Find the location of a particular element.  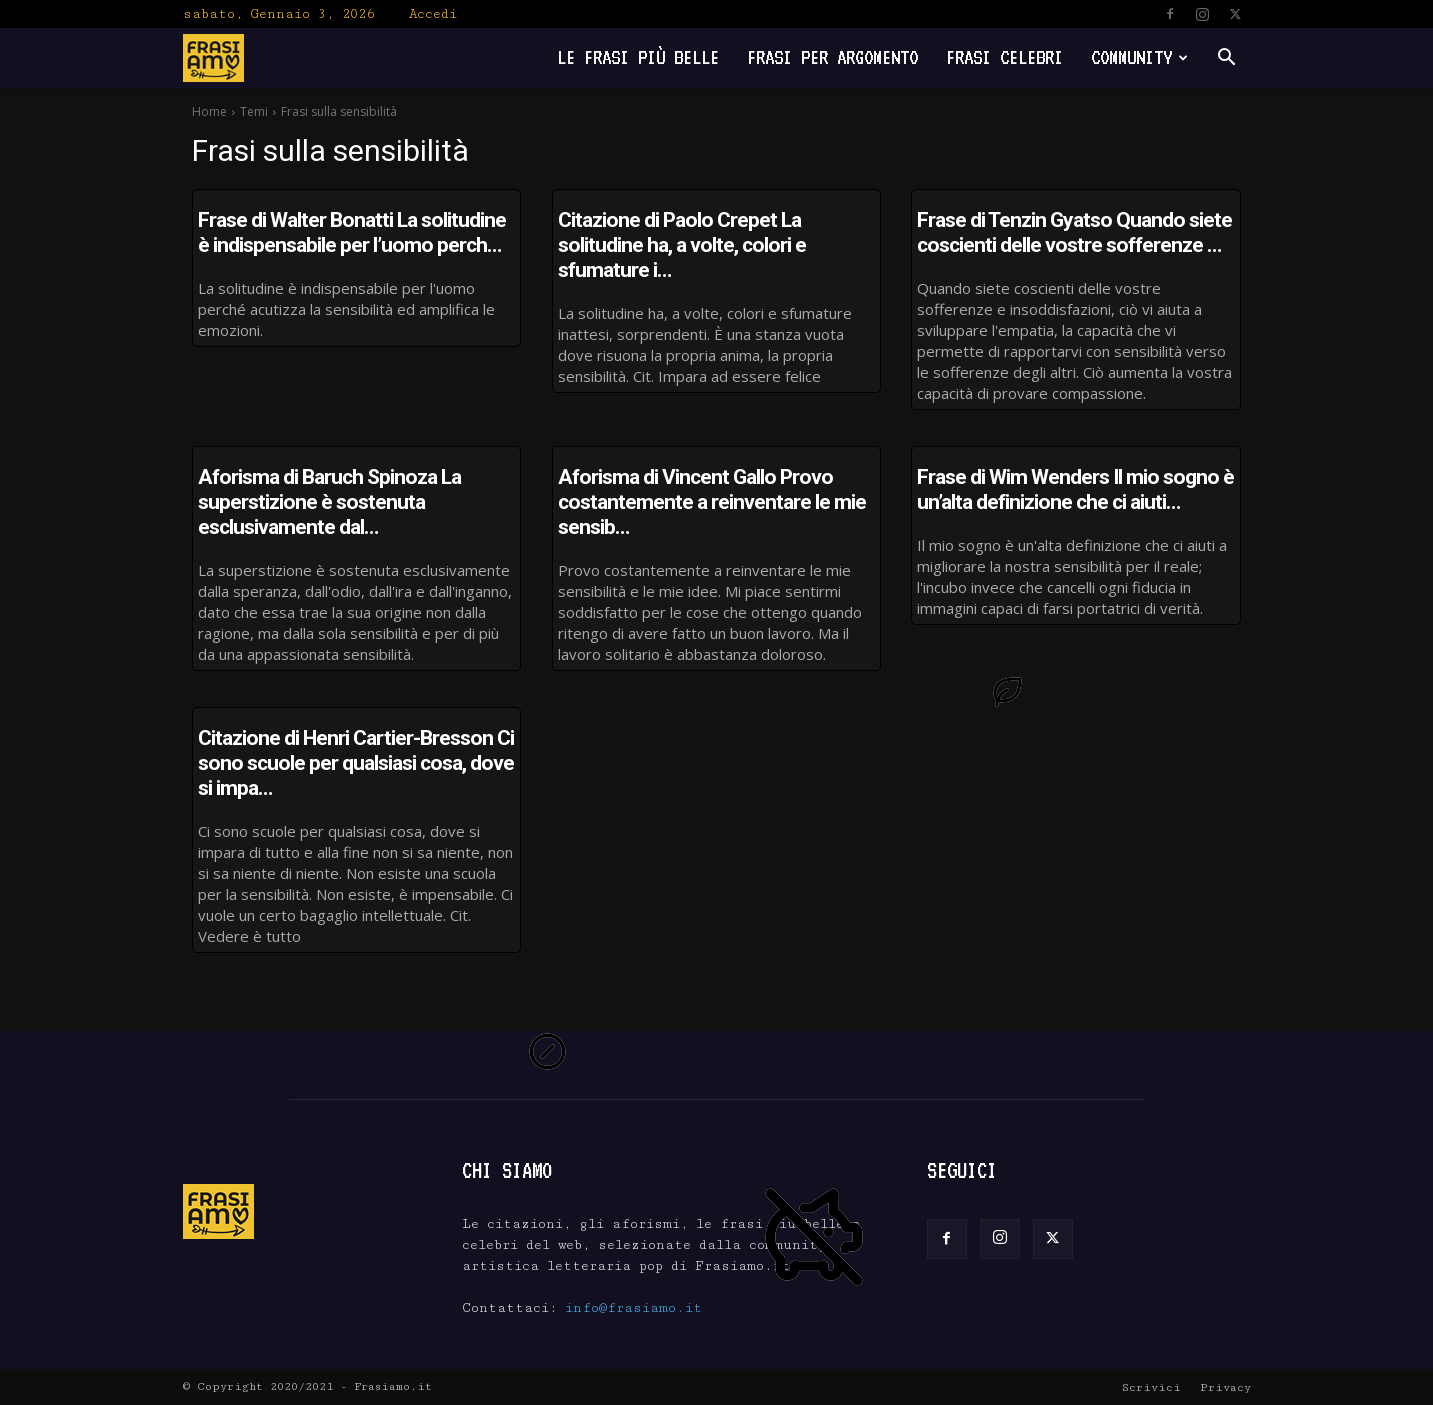

disable piggy bank or savings feature is located at coordinates (814, 1237).